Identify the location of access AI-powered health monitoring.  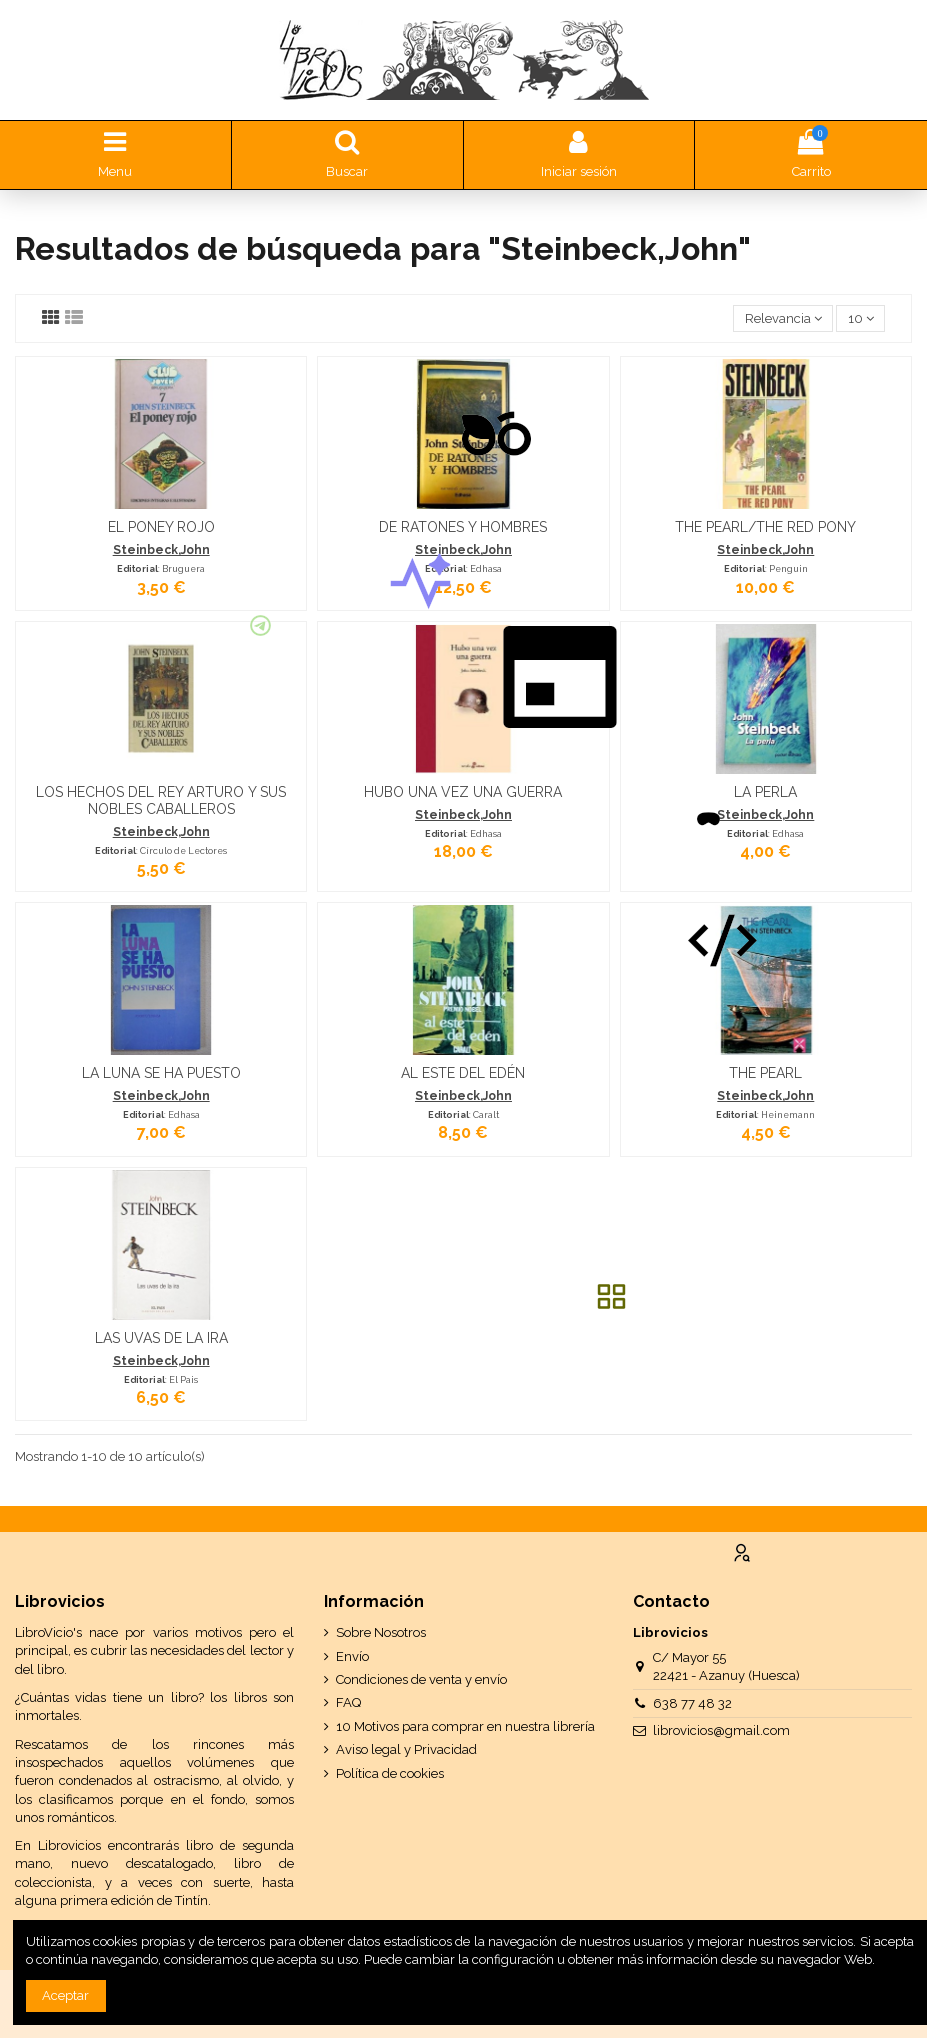
(420, 583).